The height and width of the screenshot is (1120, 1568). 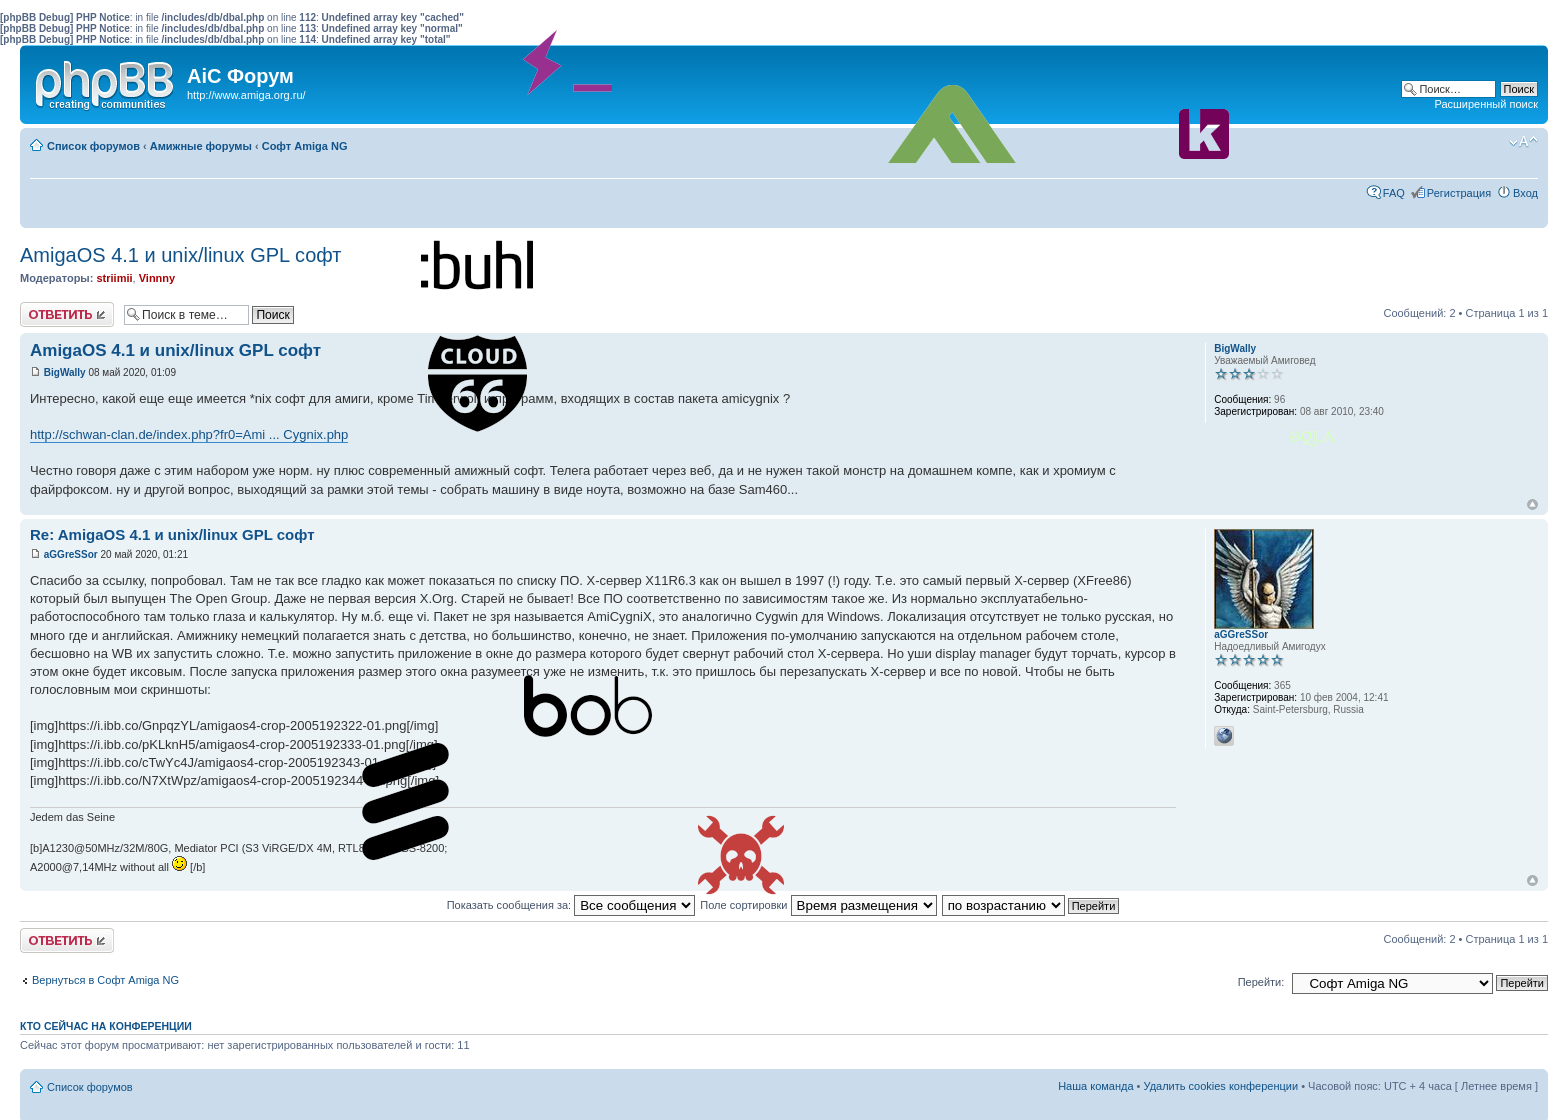 What do you see at coordinates (567, 62) in the screenshot?
I see `open hyper terminal application` at bounding box center [567, 62].